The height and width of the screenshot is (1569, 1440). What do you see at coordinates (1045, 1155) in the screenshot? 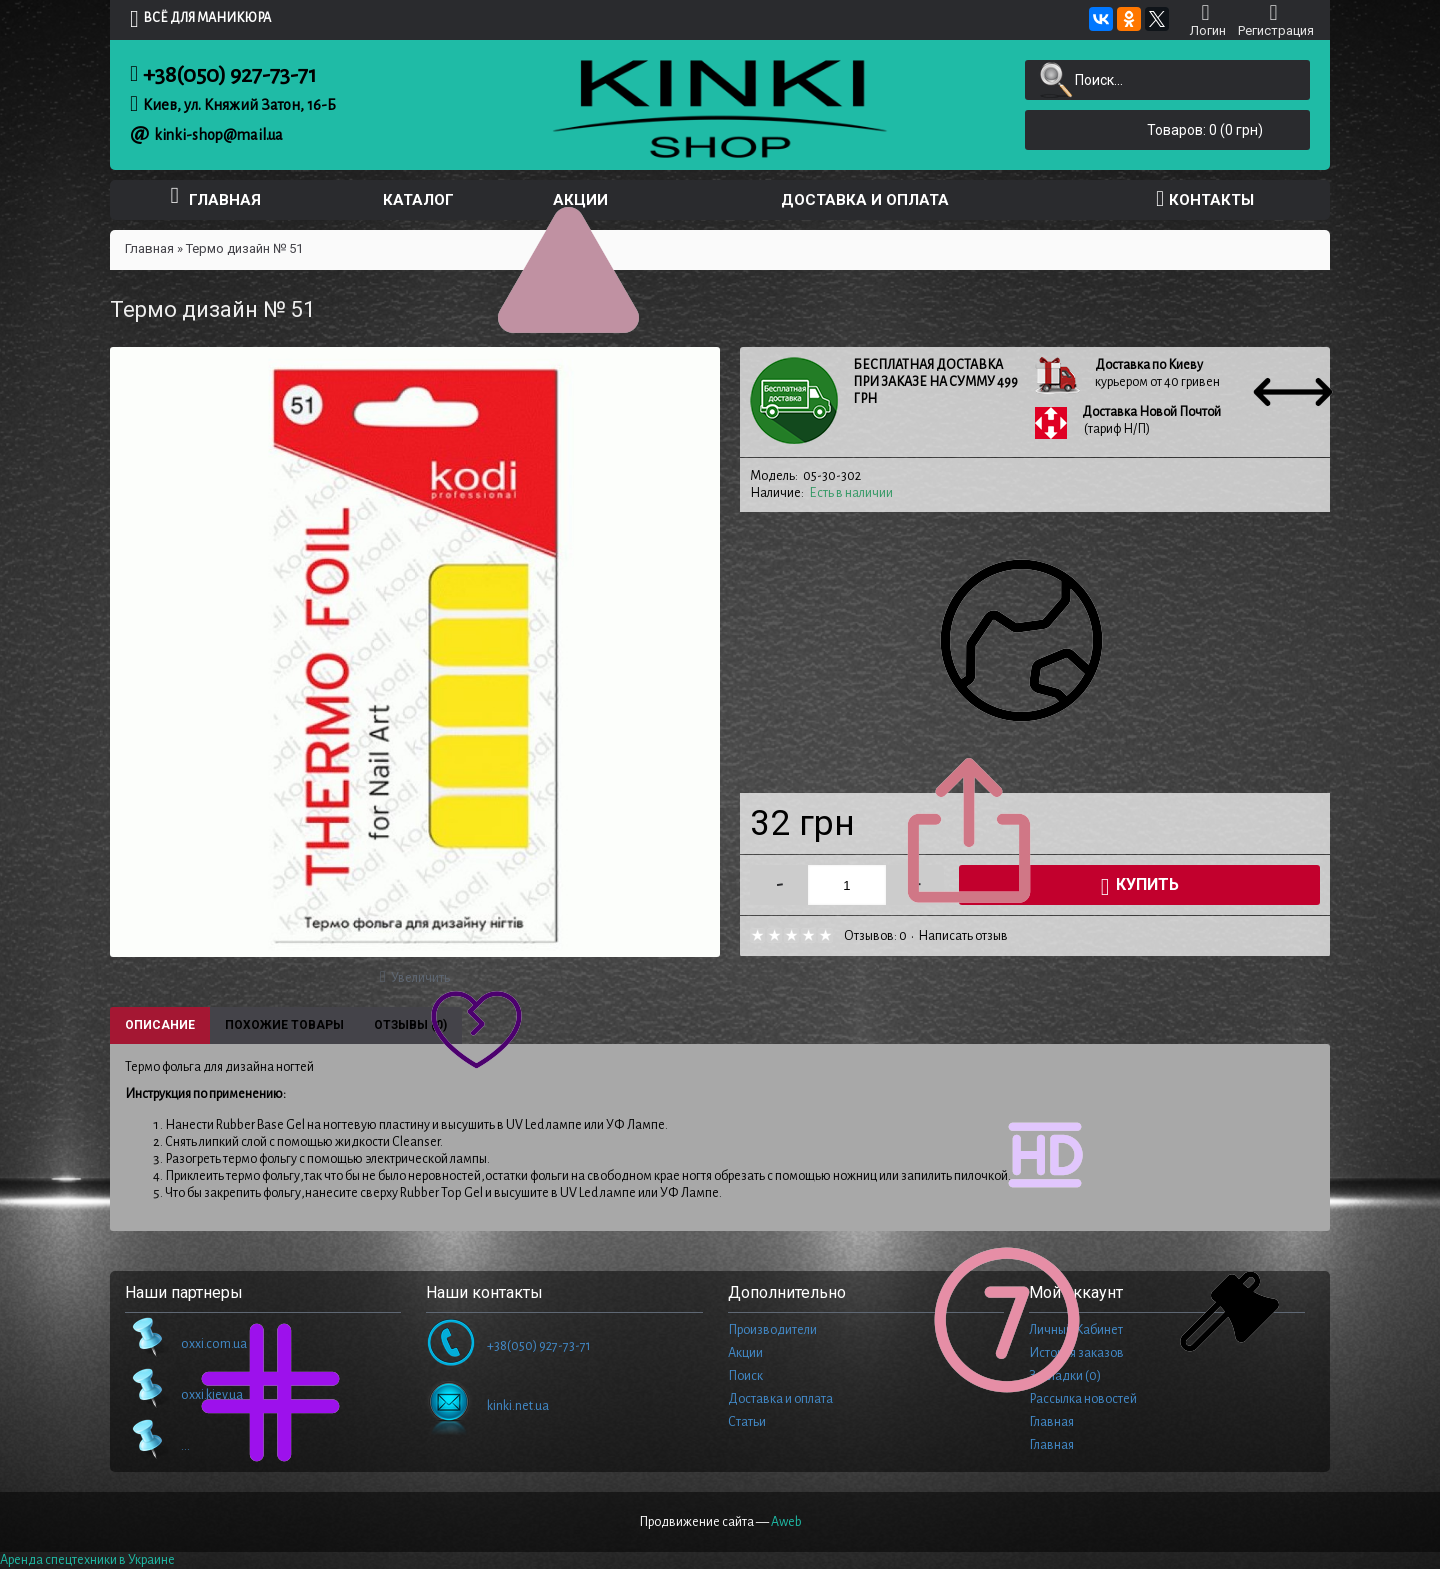
I see `indicates high-definition video quality` at bounding box center [1045, 1155].